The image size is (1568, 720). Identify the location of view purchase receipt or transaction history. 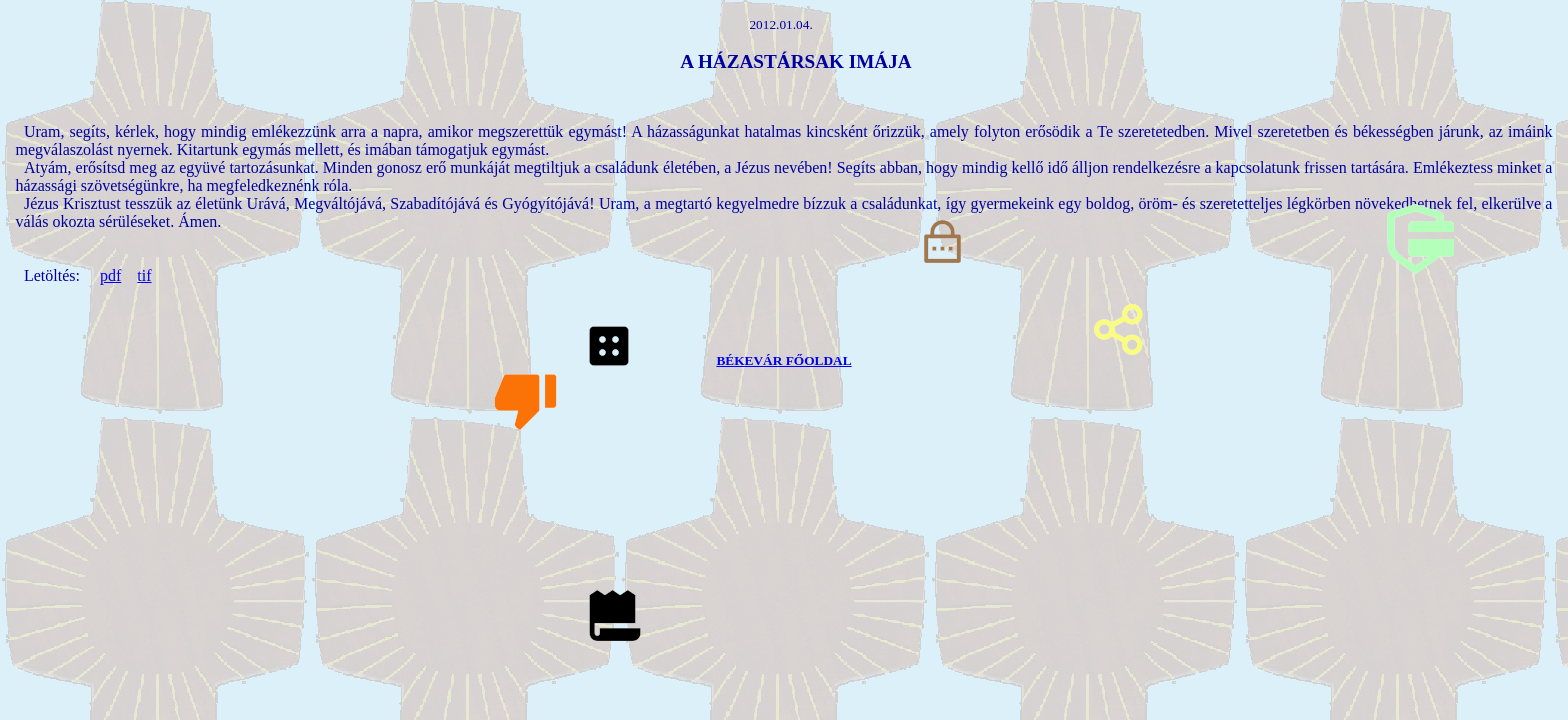
(612, 615).